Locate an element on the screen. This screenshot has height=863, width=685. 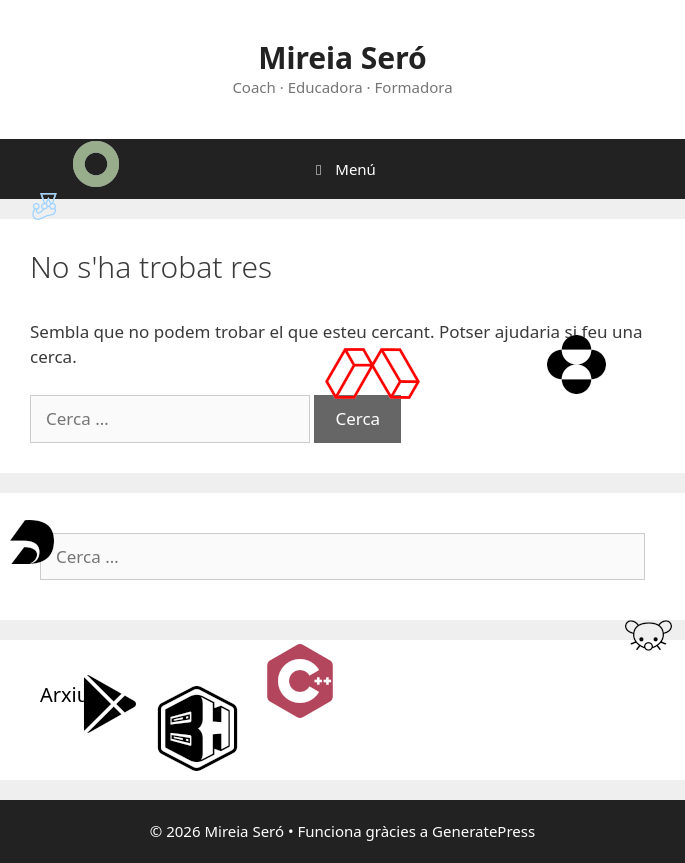
Merck pharmaceutical company logo is located at coordinates (576, 364).